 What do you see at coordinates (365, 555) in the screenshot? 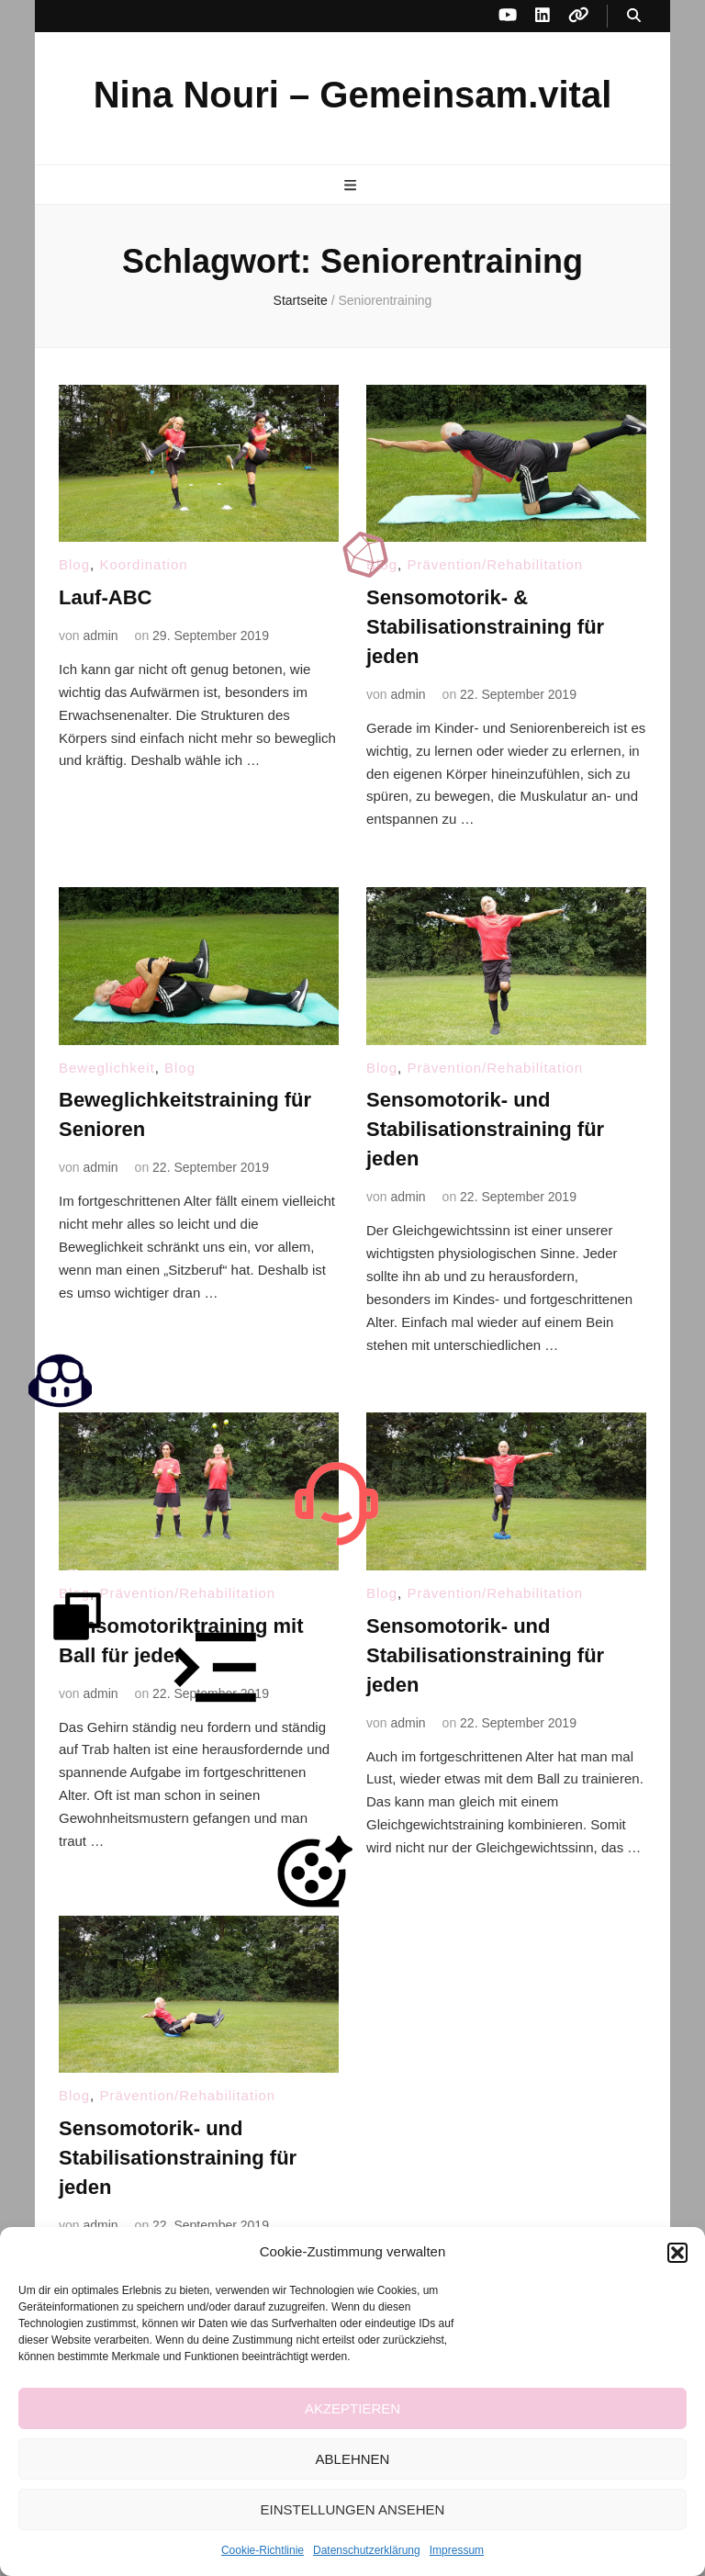
I see `influxdb time-series database logo` at bounding box center [365, 555].